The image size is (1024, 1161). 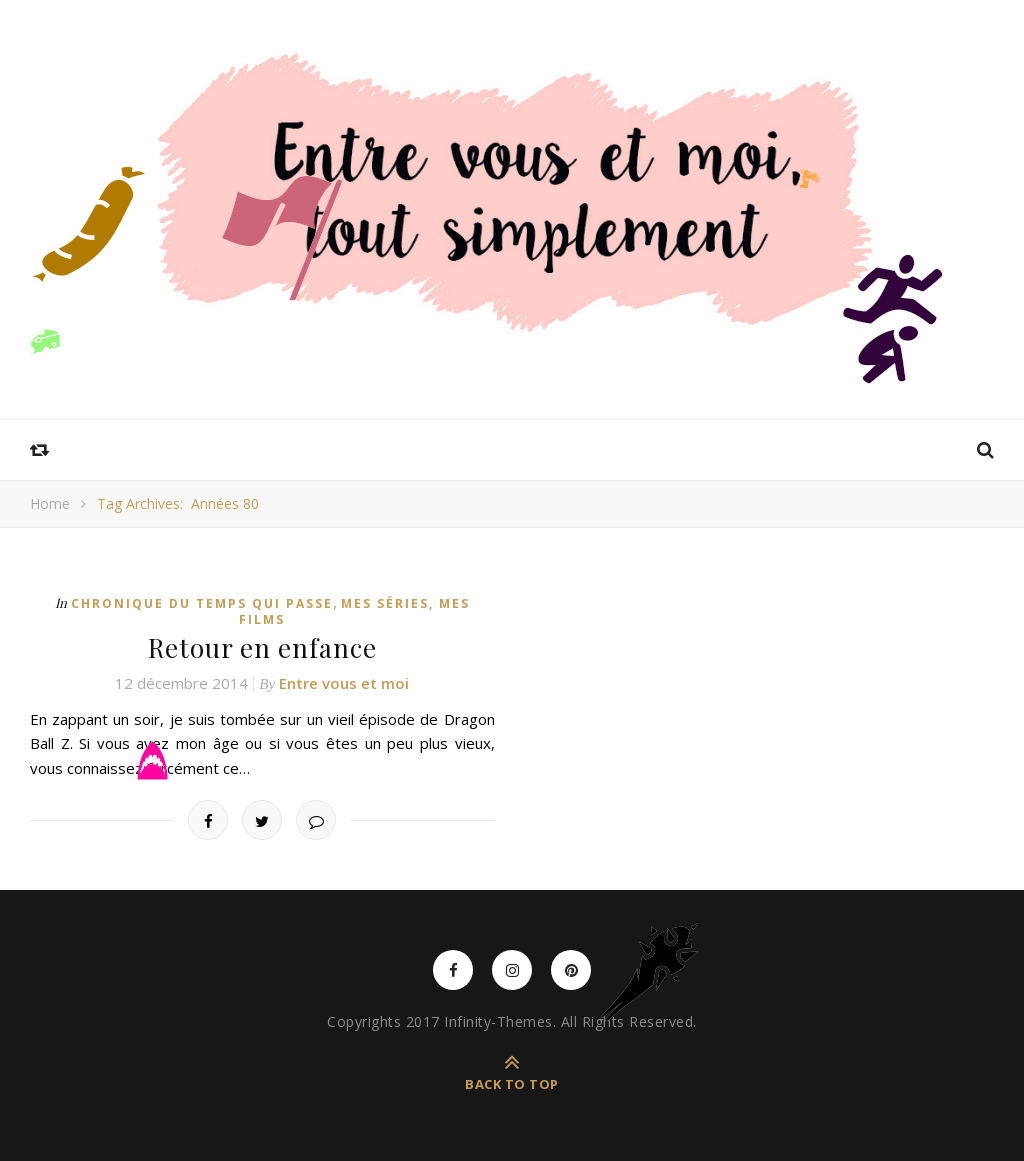 What do you see at coordinates (45, 342) in the screenshot?
I see `cheese or dairy food item in a game inventory` at bounding box center [45, 342].